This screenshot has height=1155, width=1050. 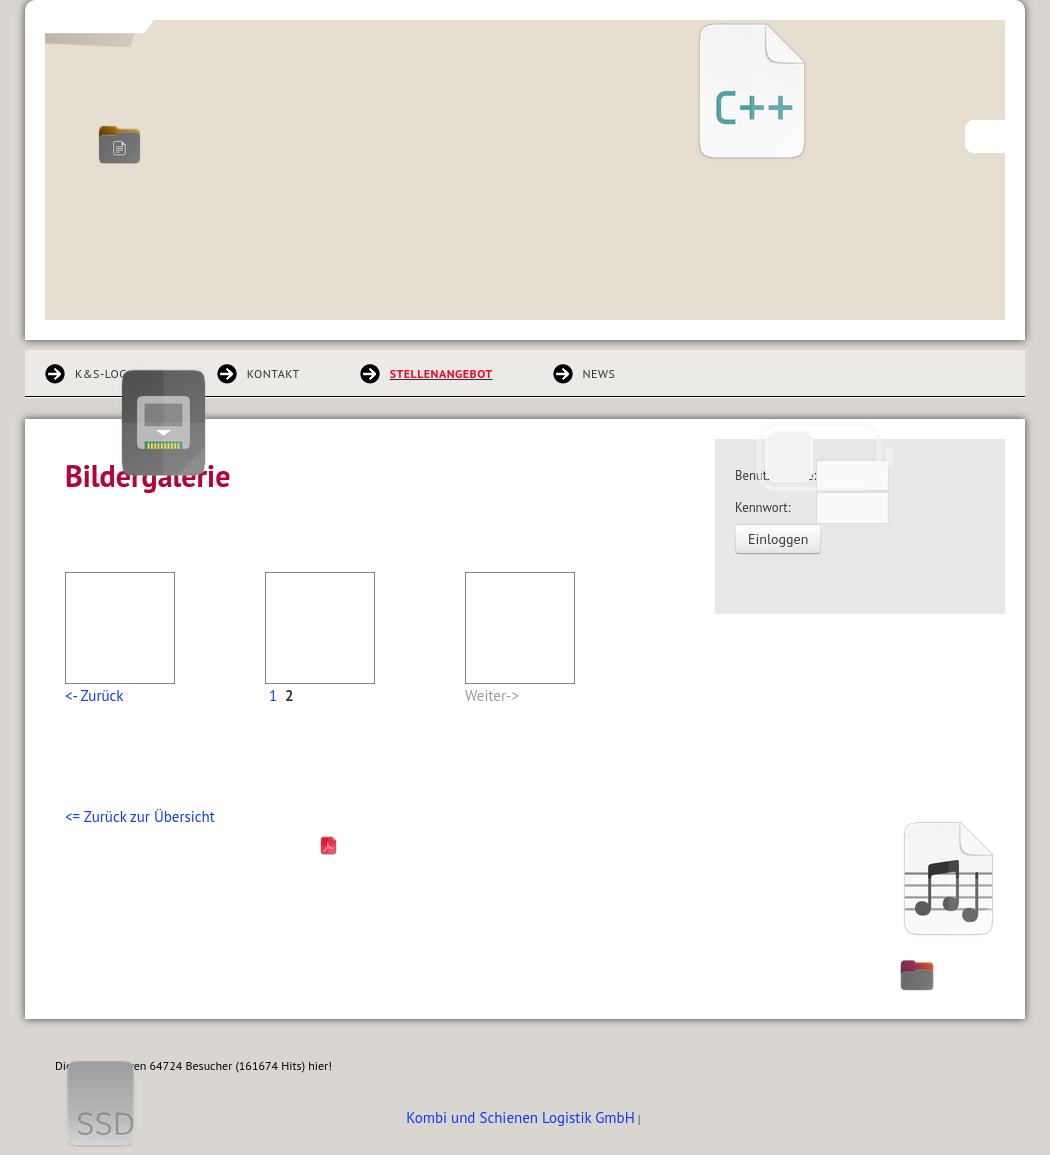 What do you see at coordinates (119, 144) in the screenshot?
I see `open your documents folder` at bounding box center [119, 144].